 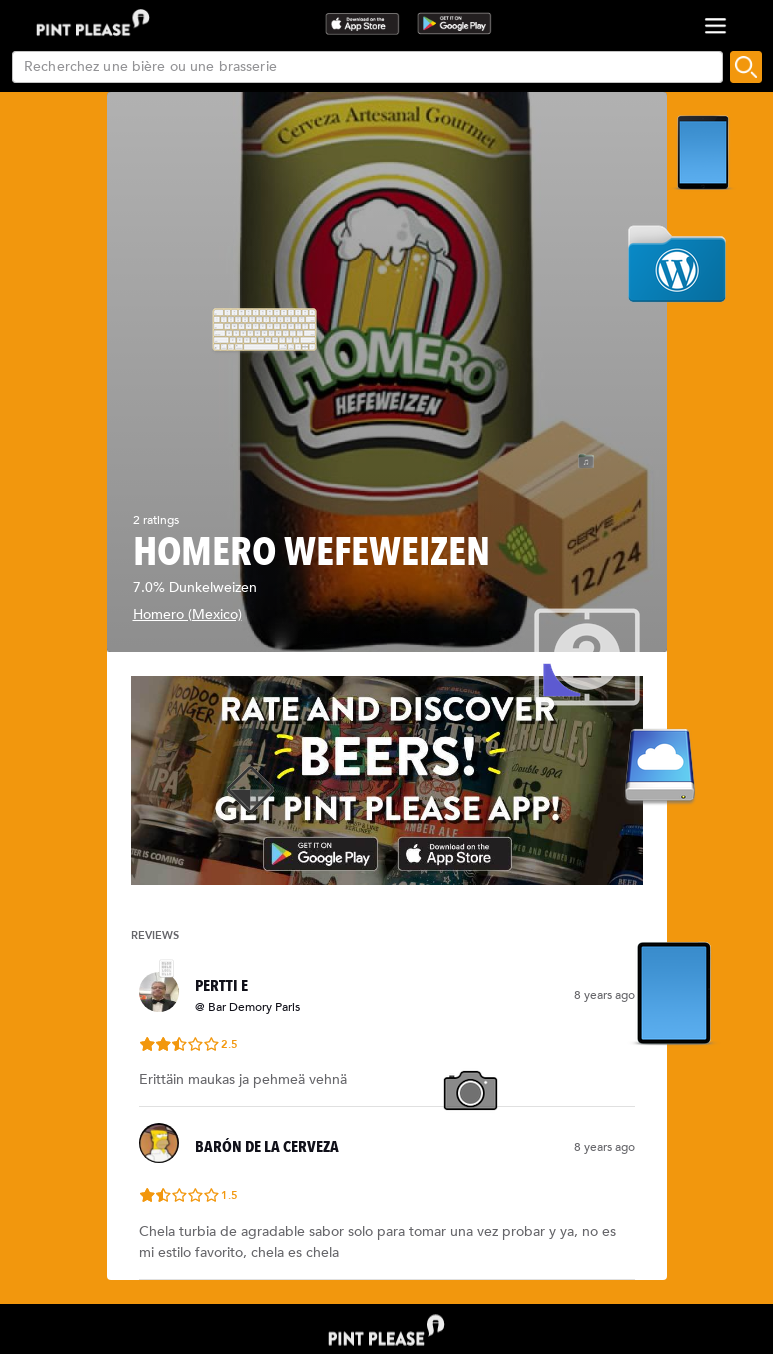 I want to click on view or manage connected iPad device, so click(x=703, y=153).